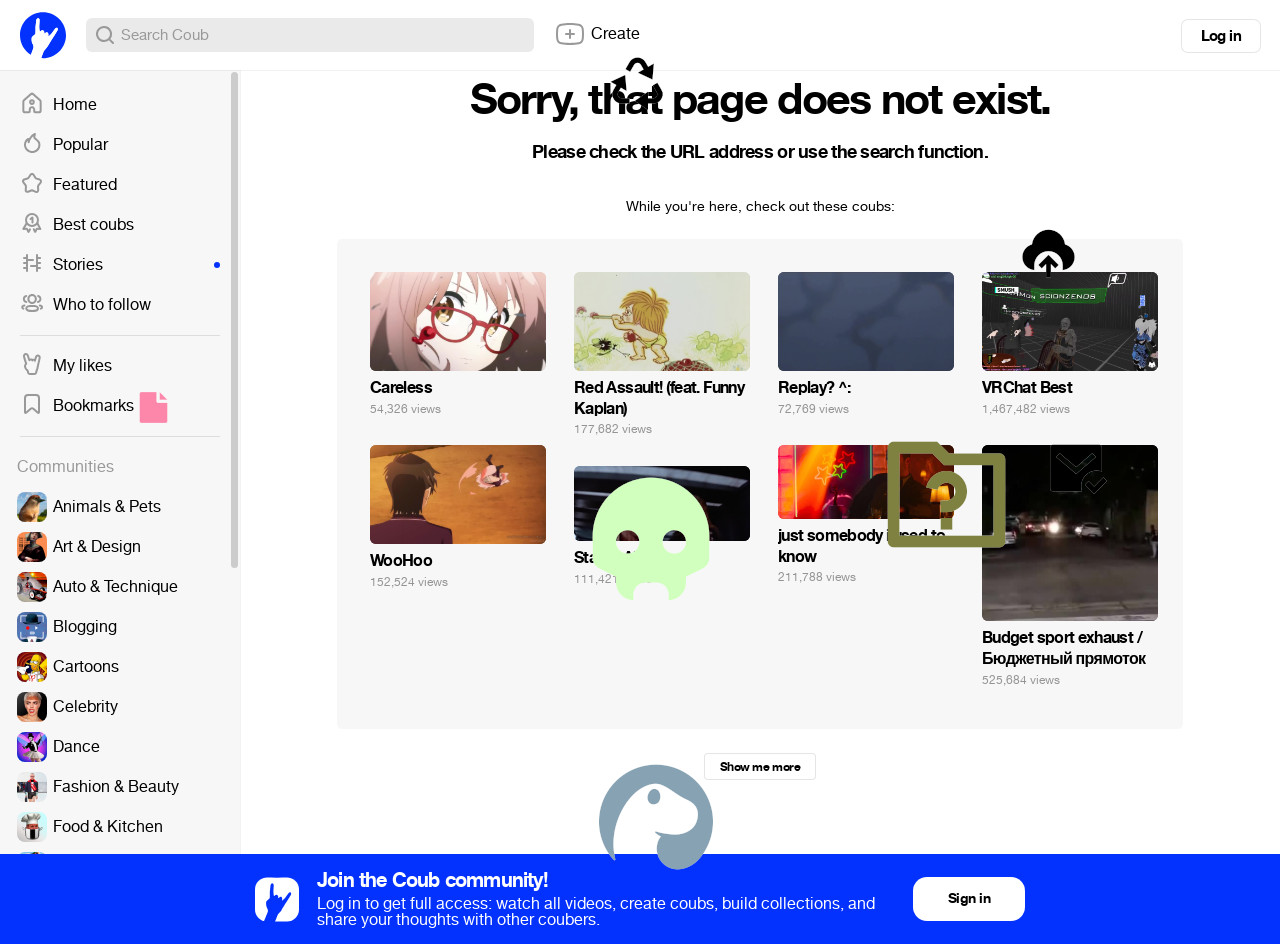  Describe the element at coordinates (153, 407) in the screenshot. I see `view or open a document` at that location.